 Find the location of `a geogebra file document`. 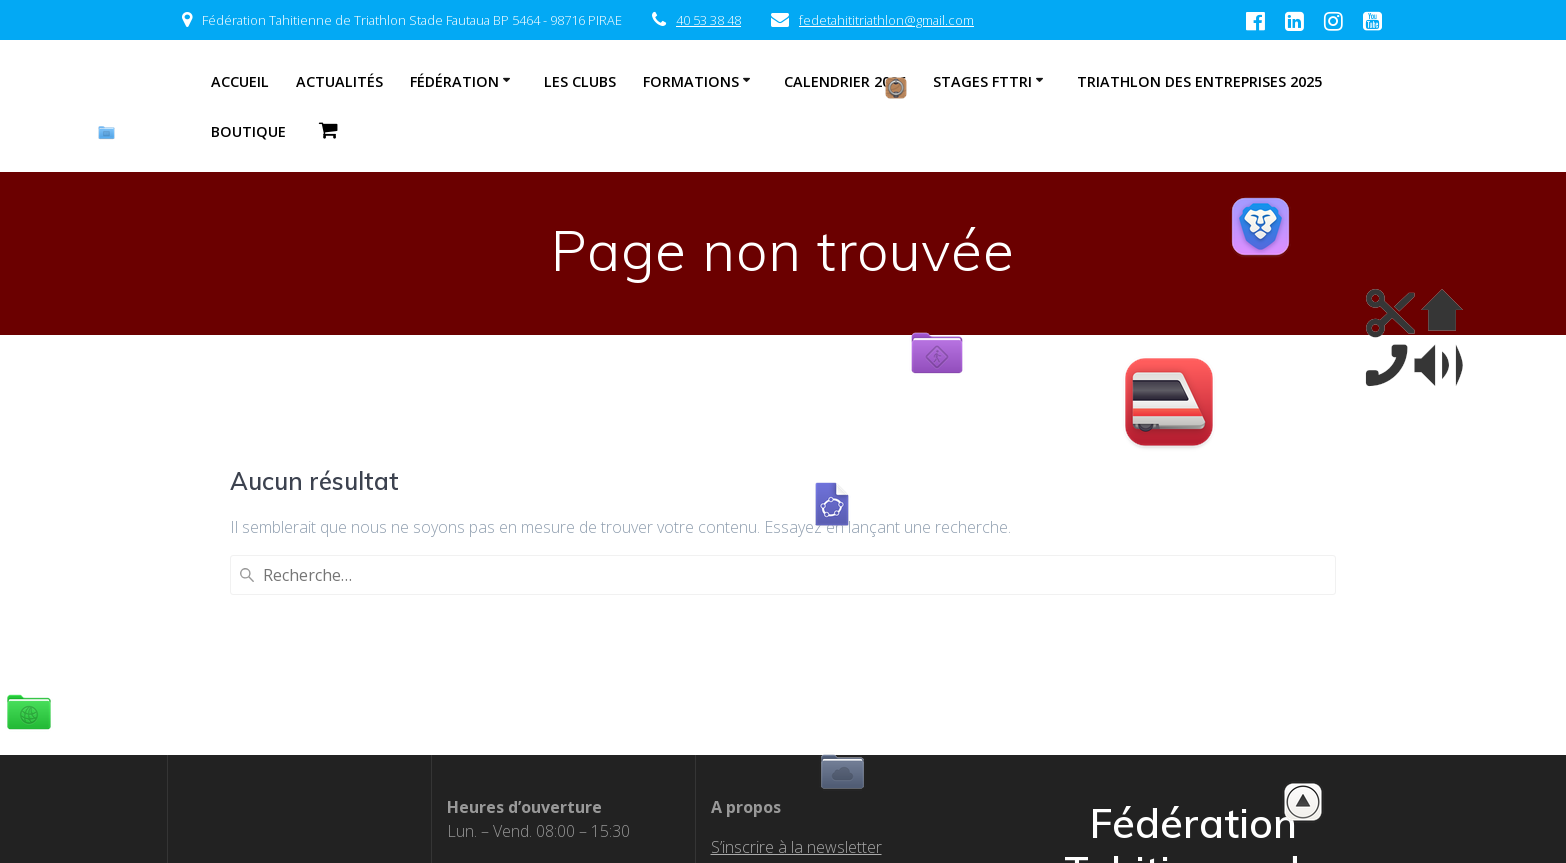

a geogebra file document is located at coordinates (832, 505).